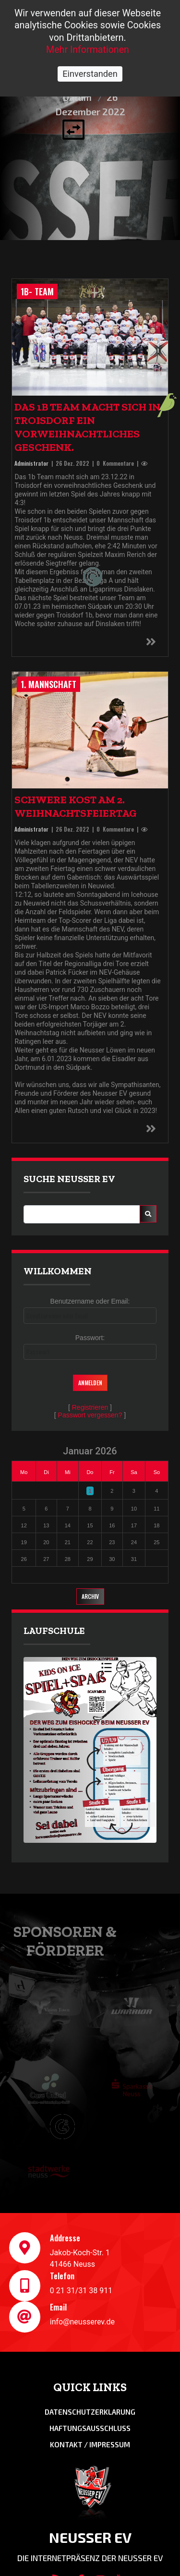 This screenshot has width=180, height=2576. I want to click on swap or exchange items, so click(73, 130).